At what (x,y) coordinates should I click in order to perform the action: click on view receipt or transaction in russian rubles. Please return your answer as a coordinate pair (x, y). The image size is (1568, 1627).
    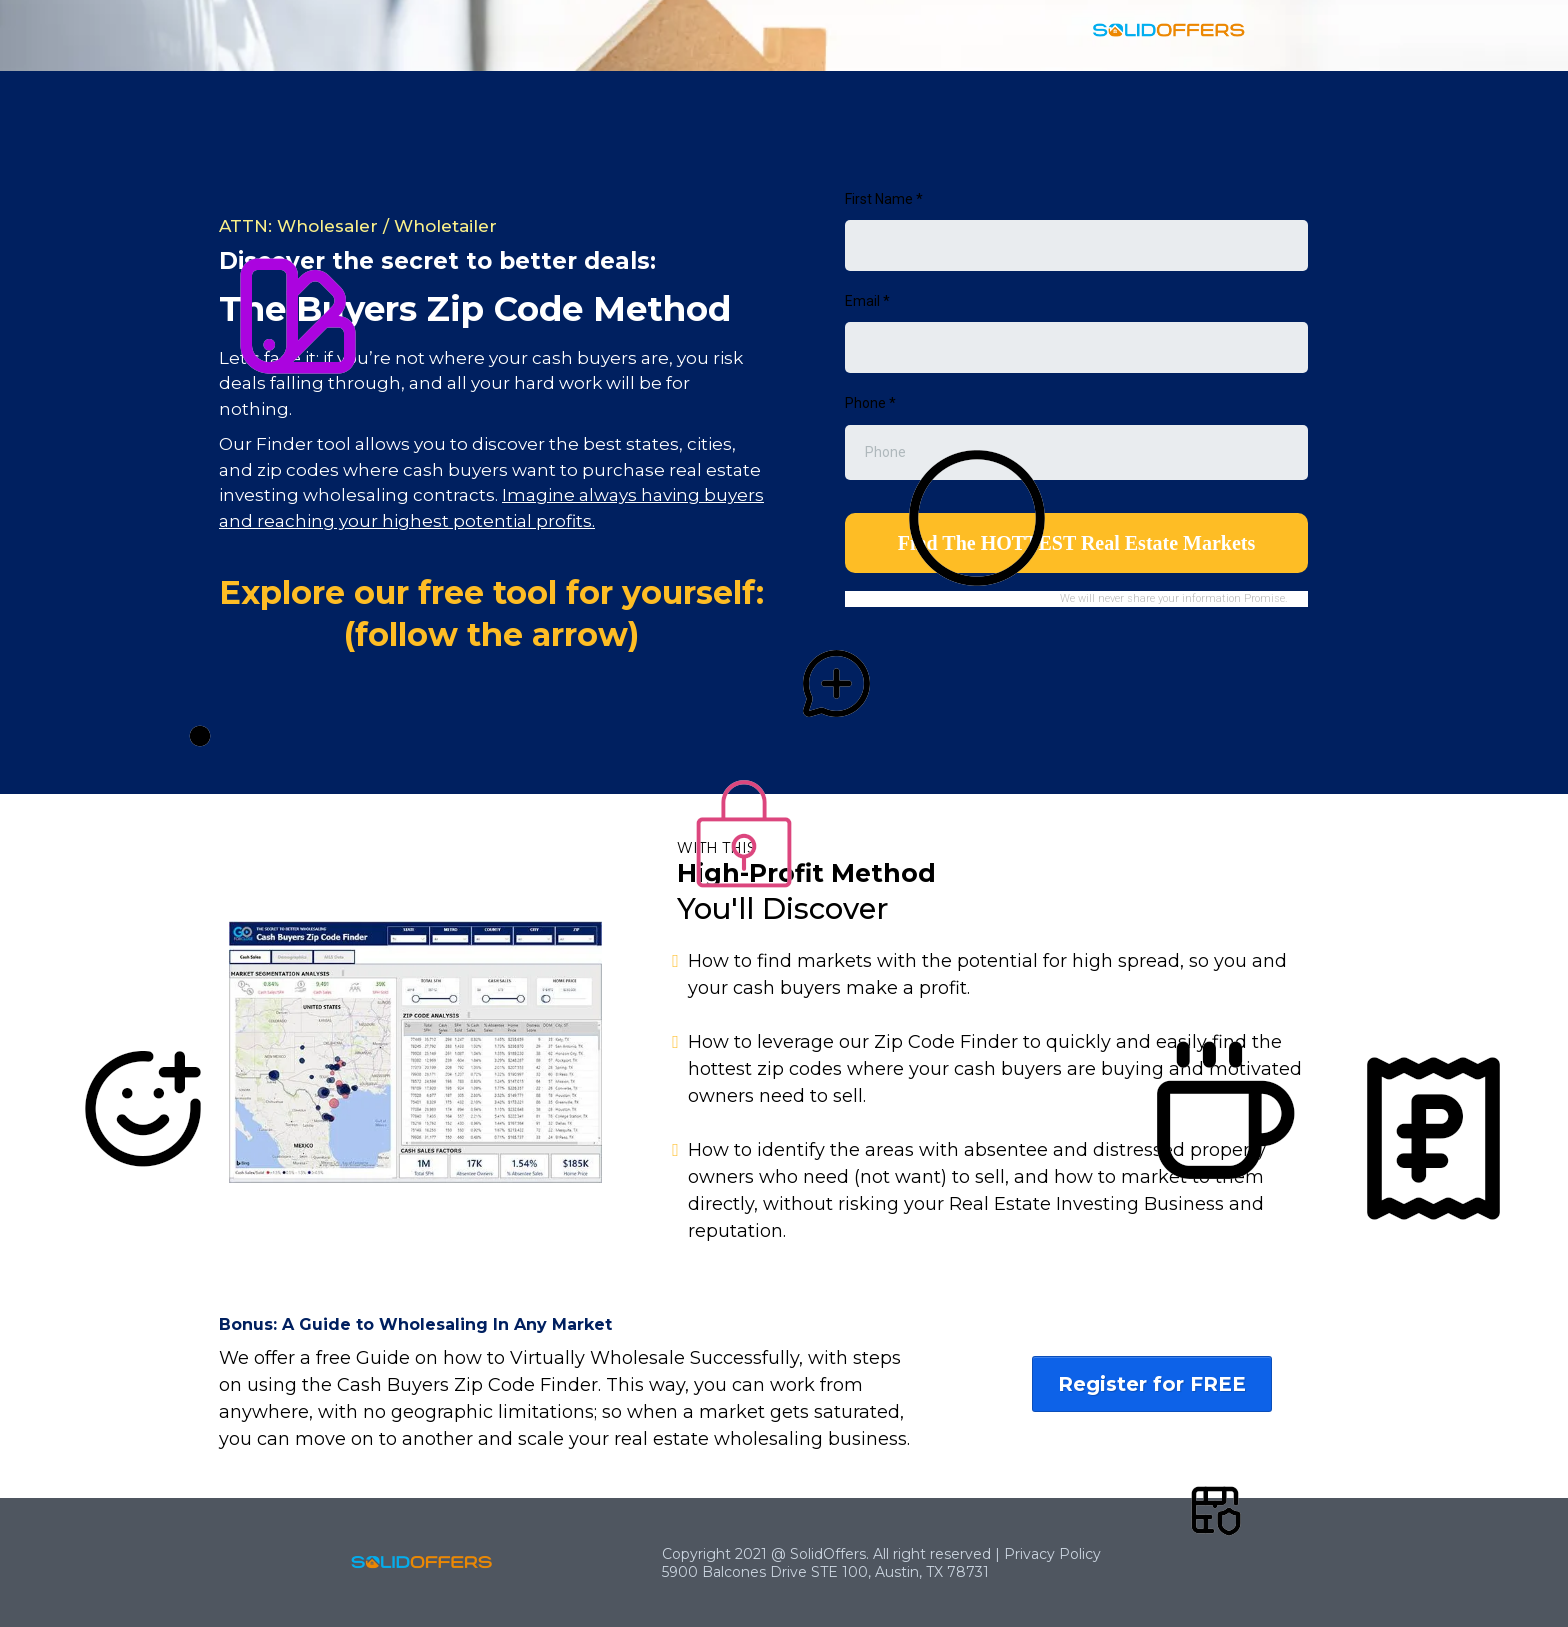
    Looking at the image, I should click on (1433, 1138).